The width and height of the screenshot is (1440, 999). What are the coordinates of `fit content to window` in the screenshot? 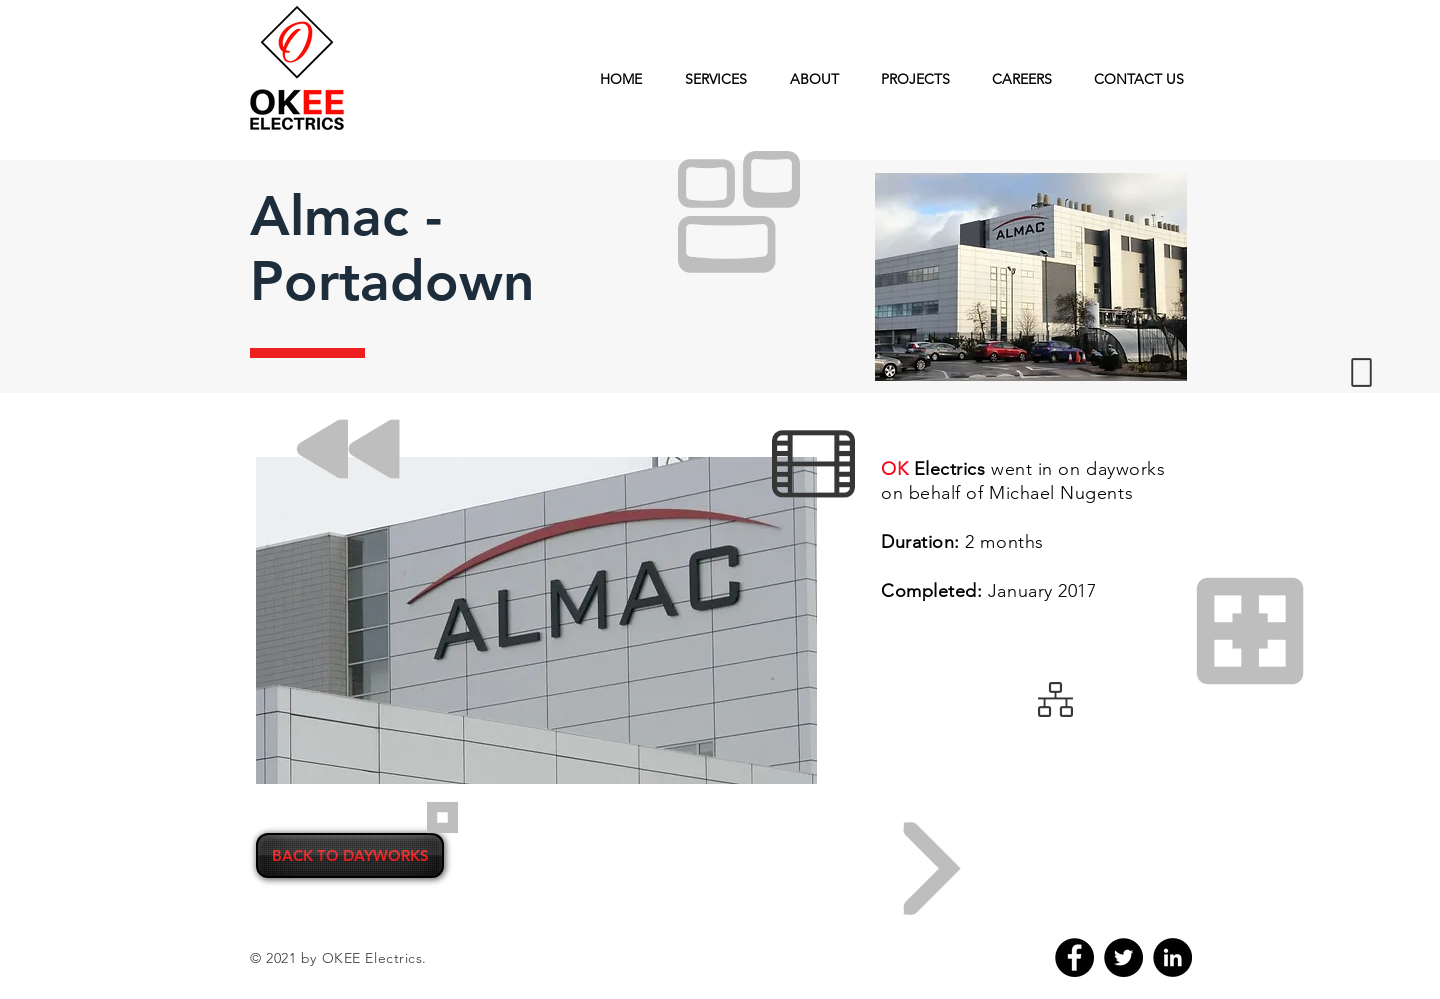 It's located at (1250, 631).